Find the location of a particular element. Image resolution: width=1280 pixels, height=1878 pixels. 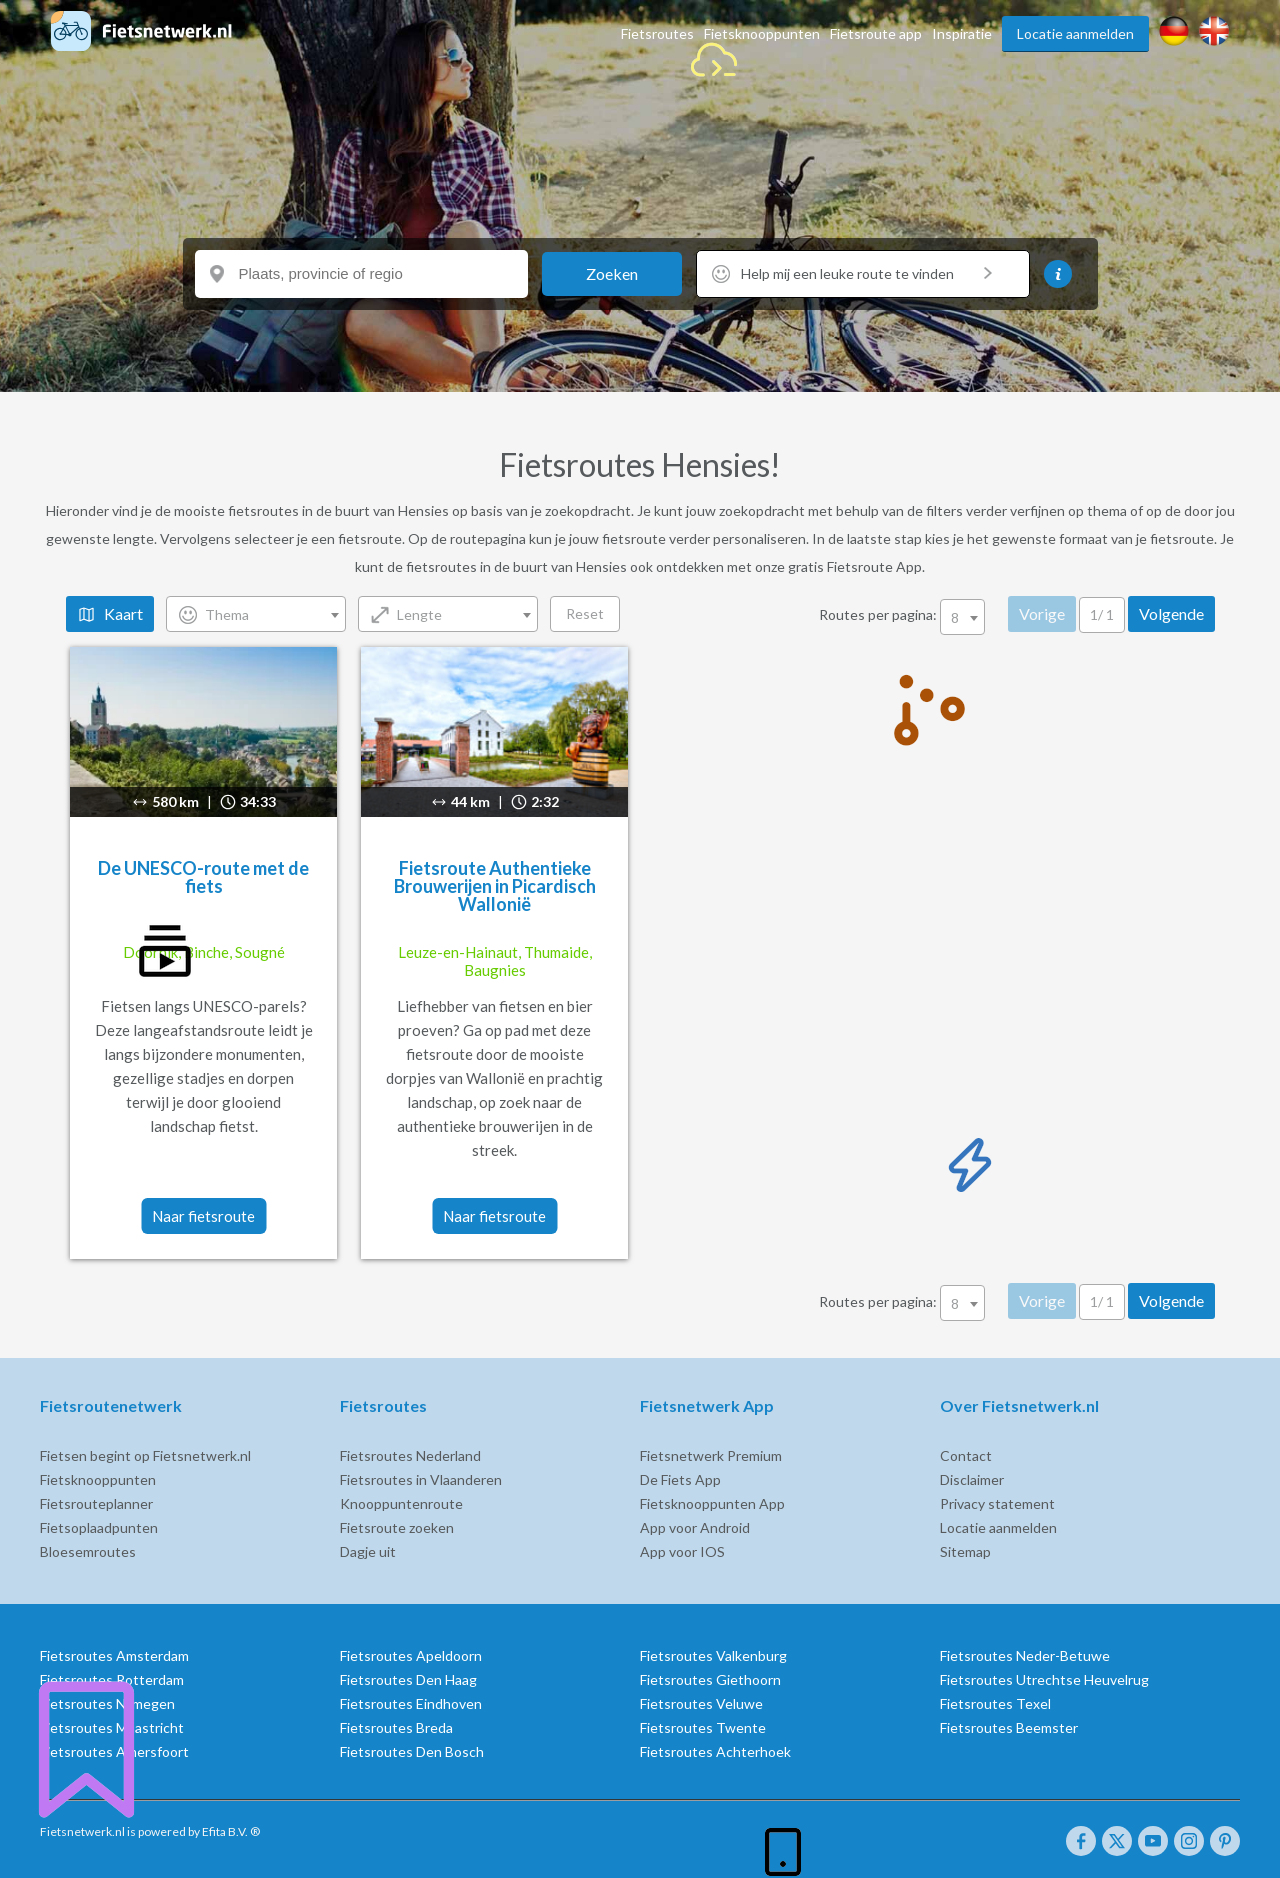

switch to mobile view is located at coordinates (783, 1852).